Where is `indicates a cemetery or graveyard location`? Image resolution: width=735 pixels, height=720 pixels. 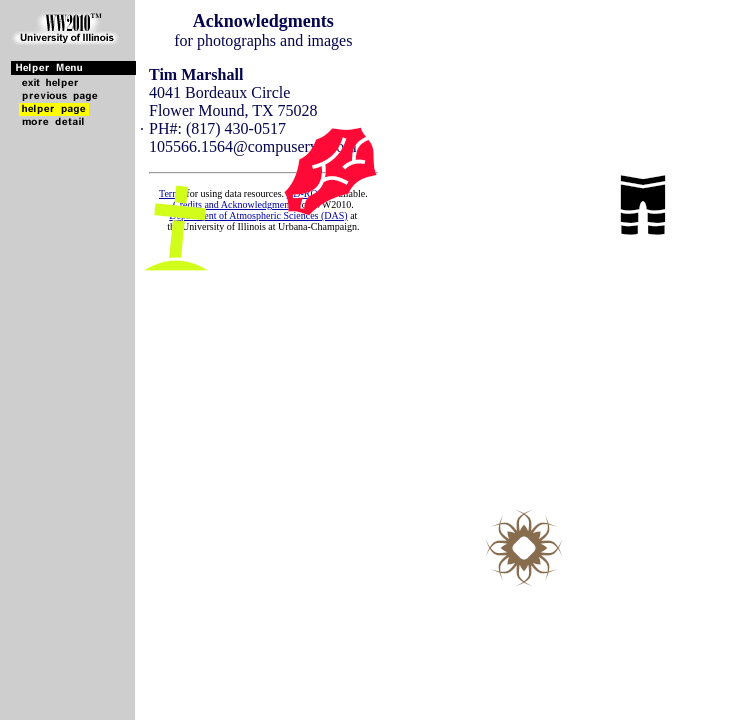 indicates a cemetery or graveyard location is located at coordinates (176, 228).